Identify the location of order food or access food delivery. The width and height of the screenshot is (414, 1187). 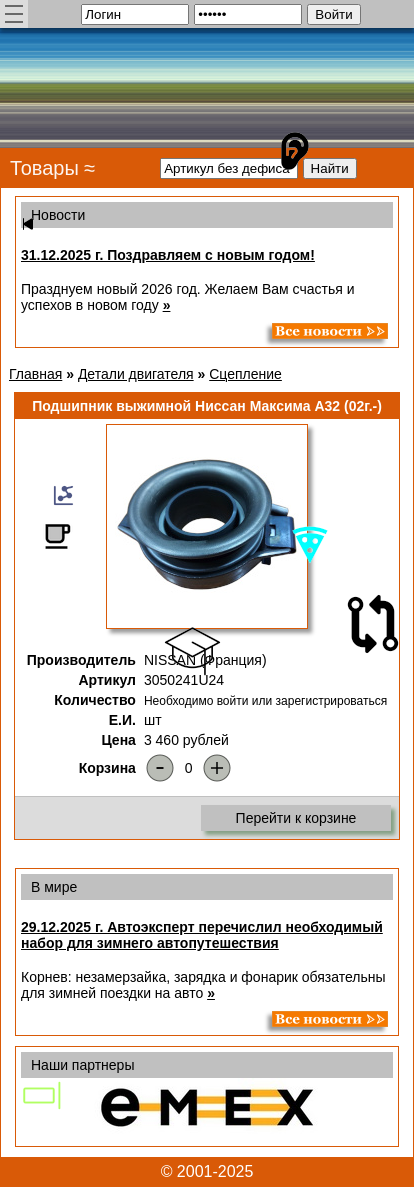
(310, 545).